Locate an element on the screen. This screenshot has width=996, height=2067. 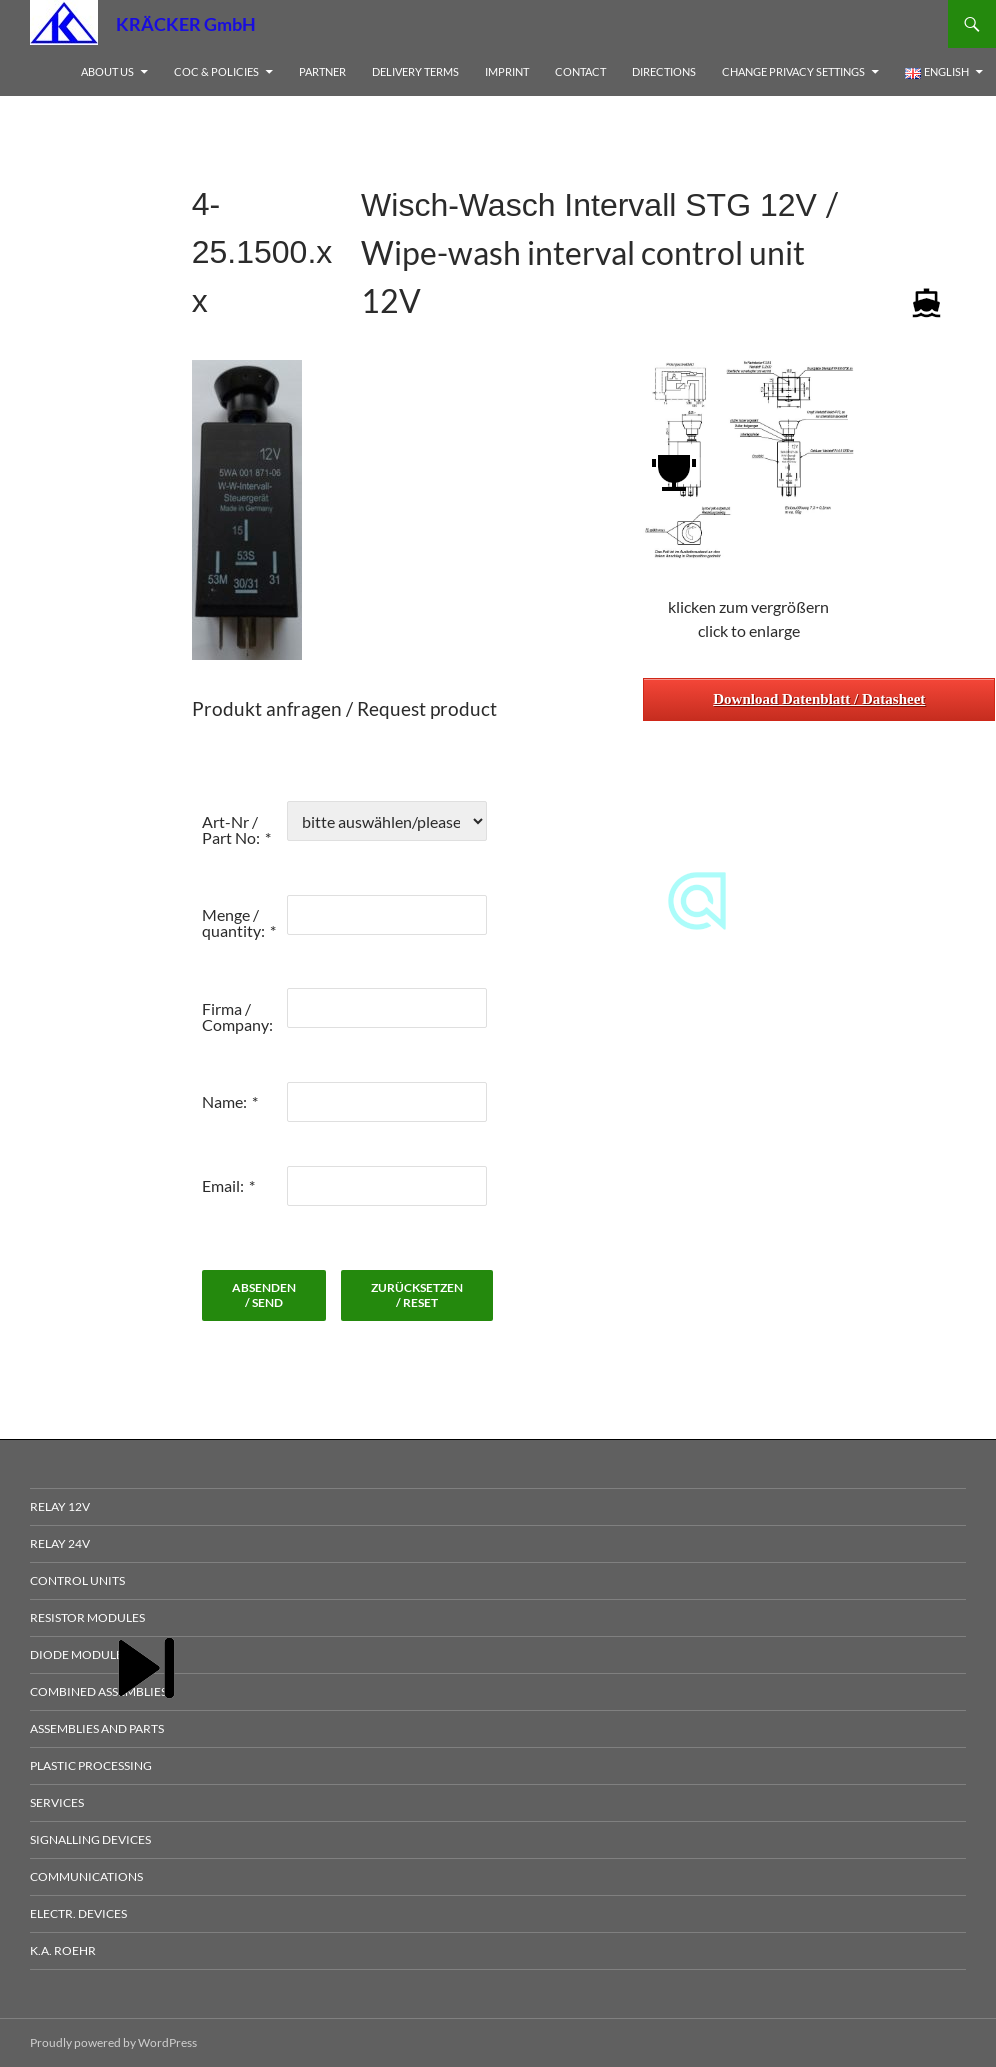
view shipping or delivery status is located at coordinates (926, 303).